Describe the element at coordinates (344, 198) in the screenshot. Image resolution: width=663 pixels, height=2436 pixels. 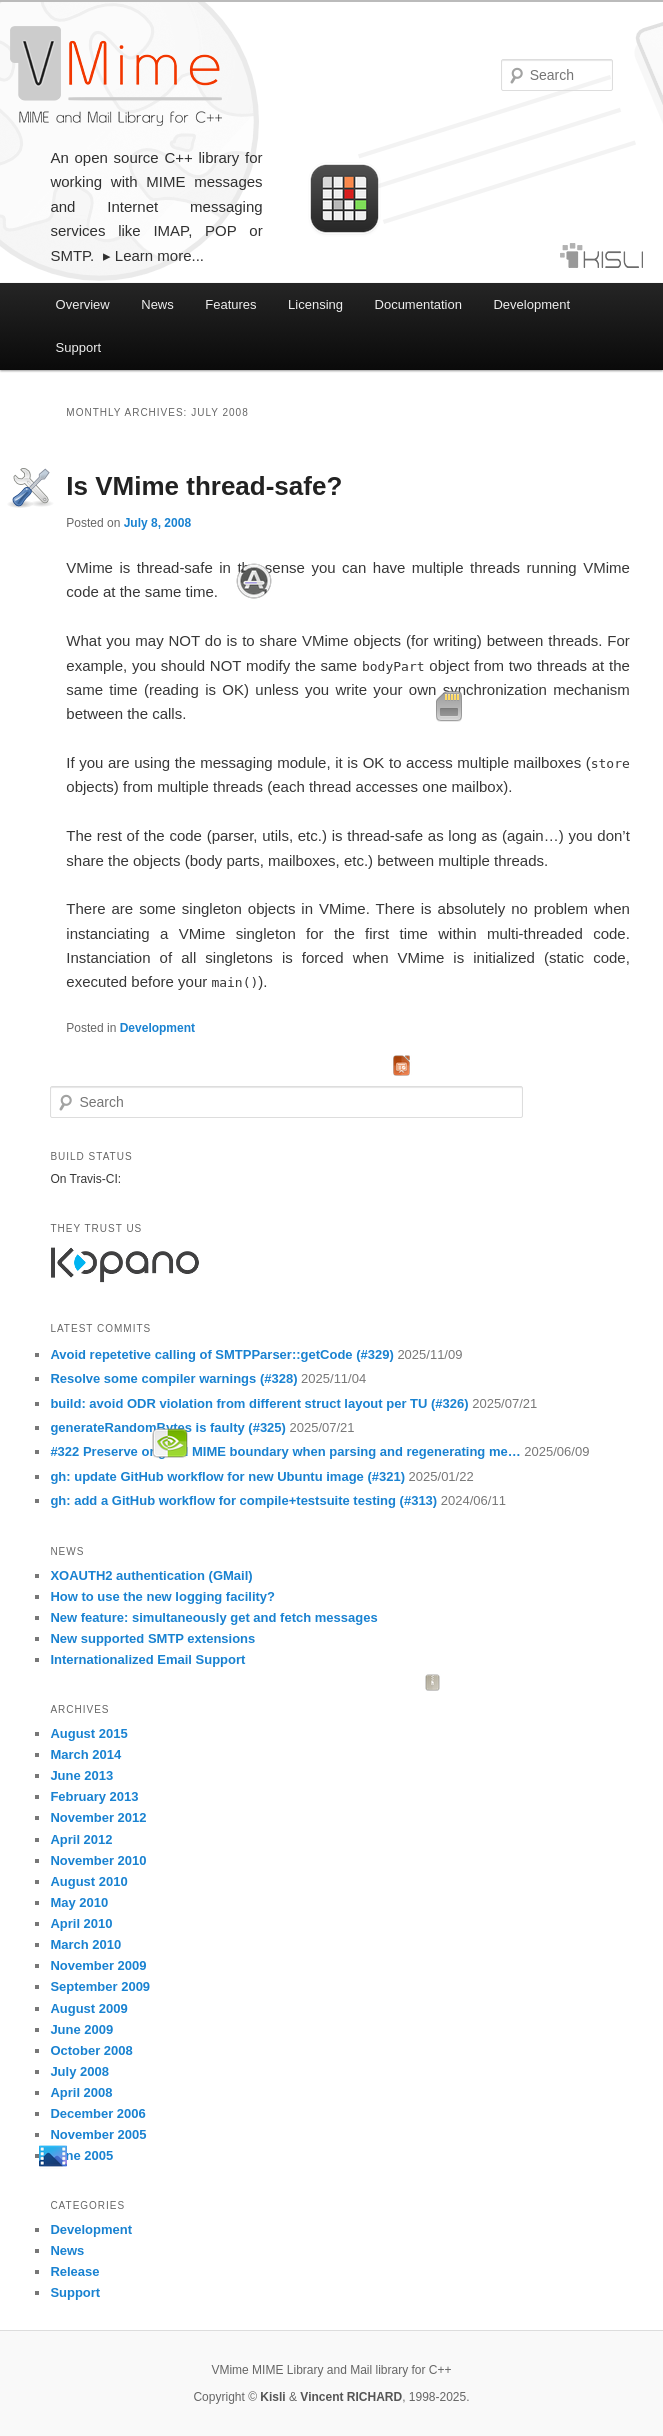
I see `open hitori puzzle game` at that location.